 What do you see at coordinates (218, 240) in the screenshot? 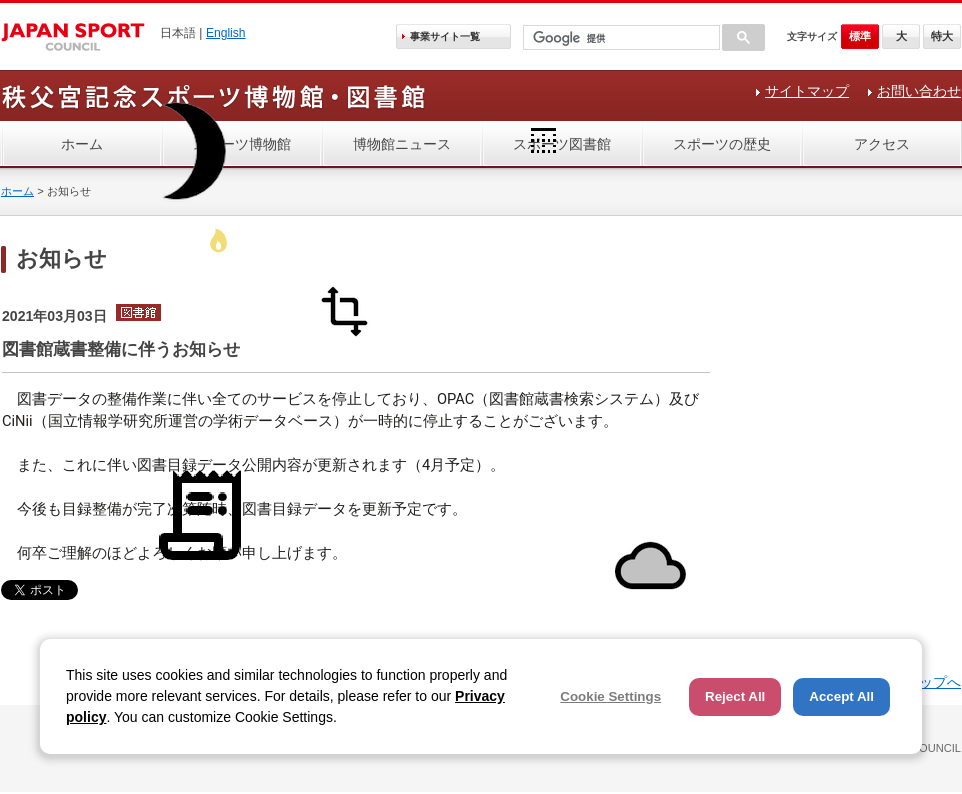
I see `indicates trending or hot content` at bounding box center [218, 240].